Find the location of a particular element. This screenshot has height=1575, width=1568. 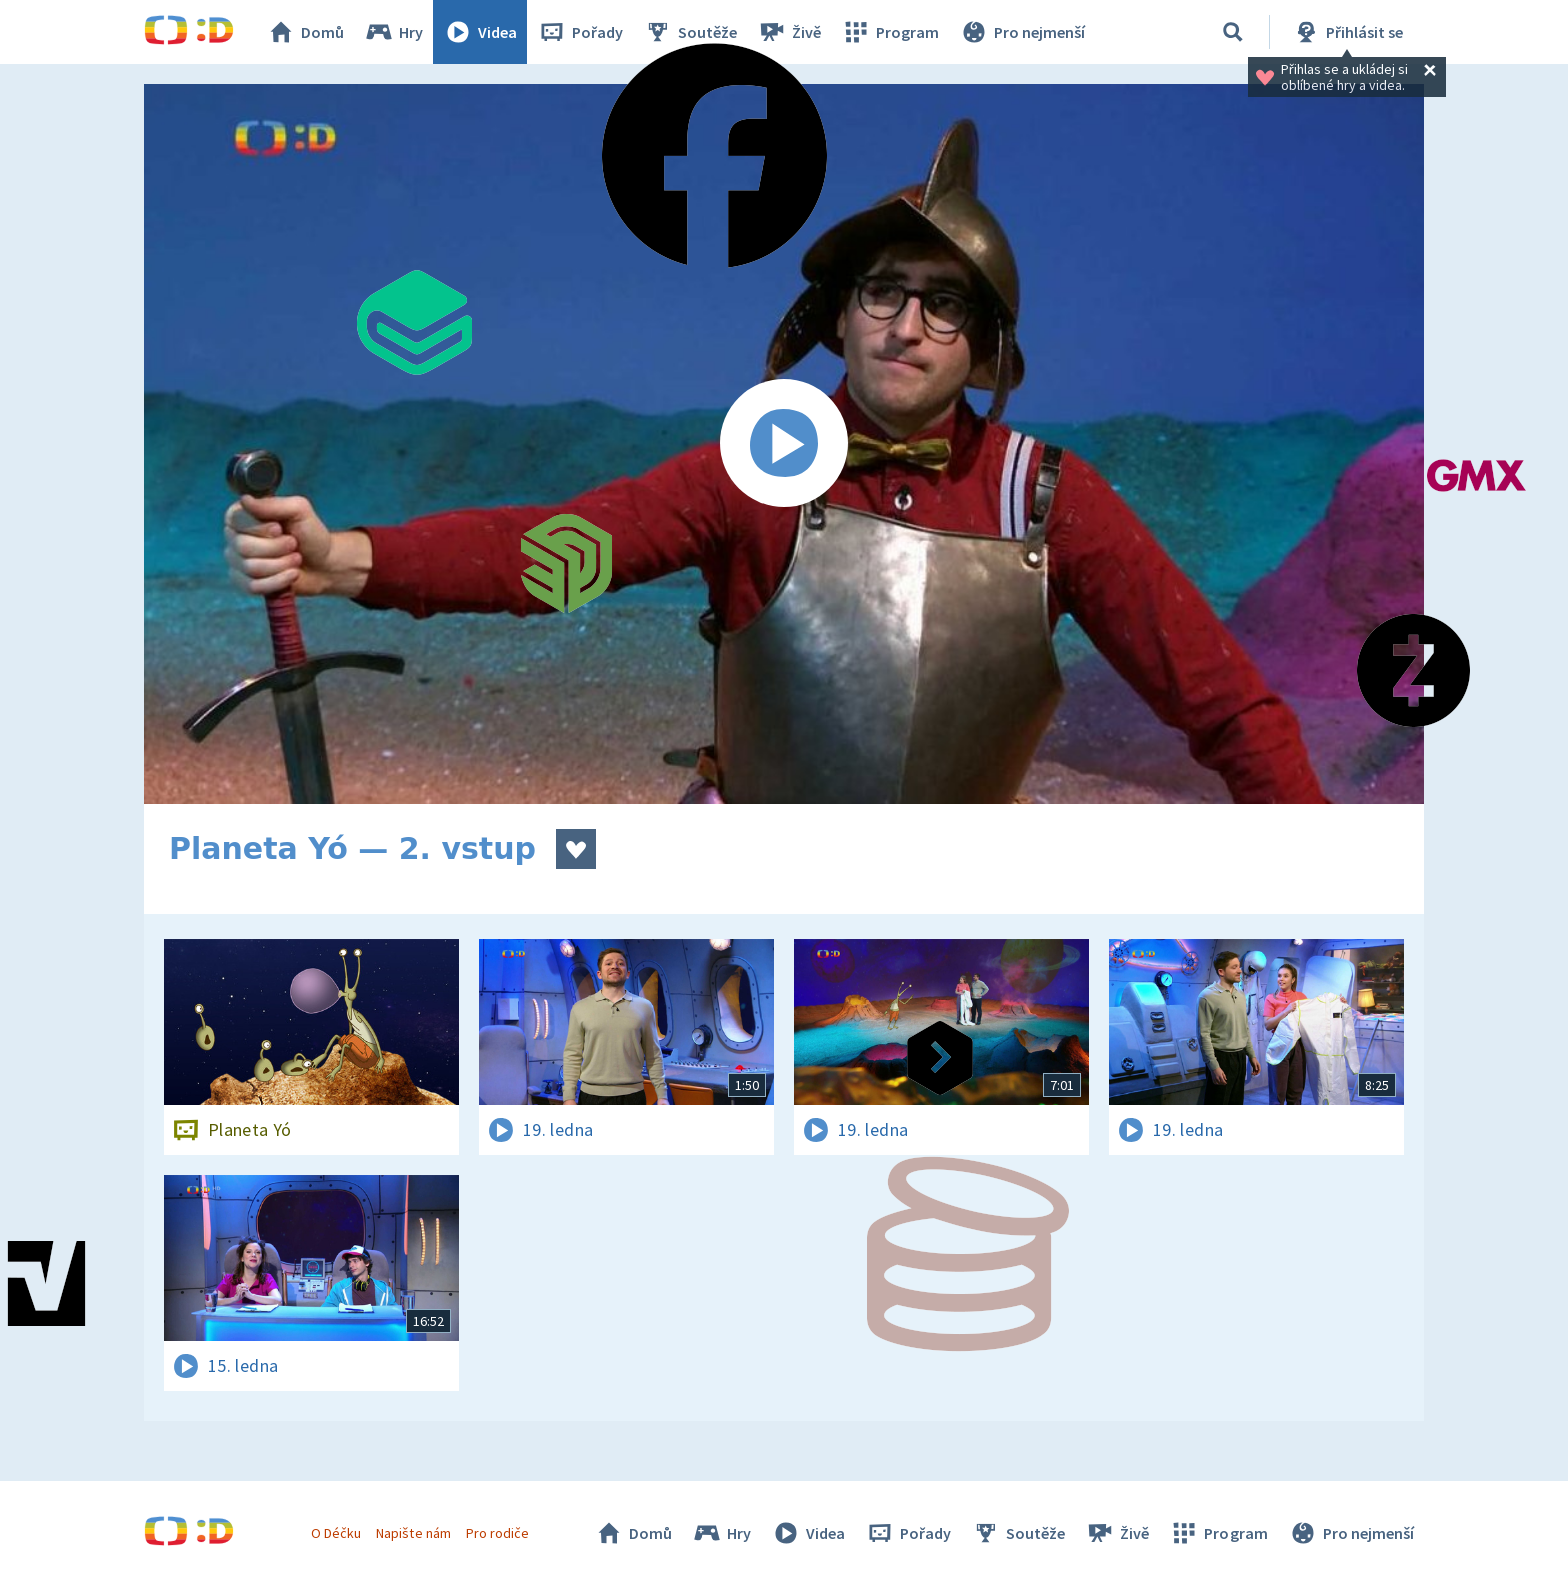

vBulletin forum software logo is located at coordinates (46, 1283).